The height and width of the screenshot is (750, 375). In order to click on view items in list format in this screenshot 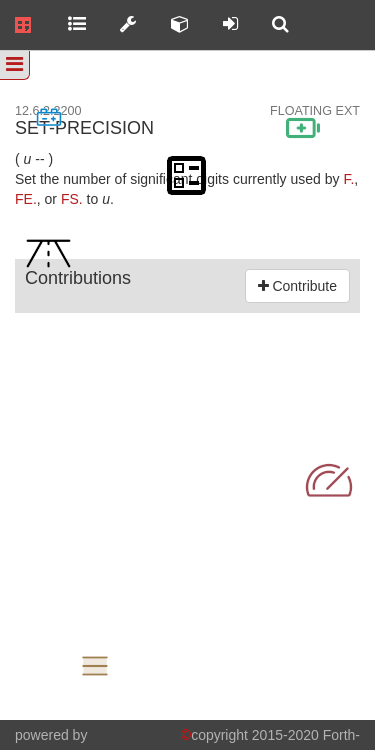, I will do `click(95, 666)`.